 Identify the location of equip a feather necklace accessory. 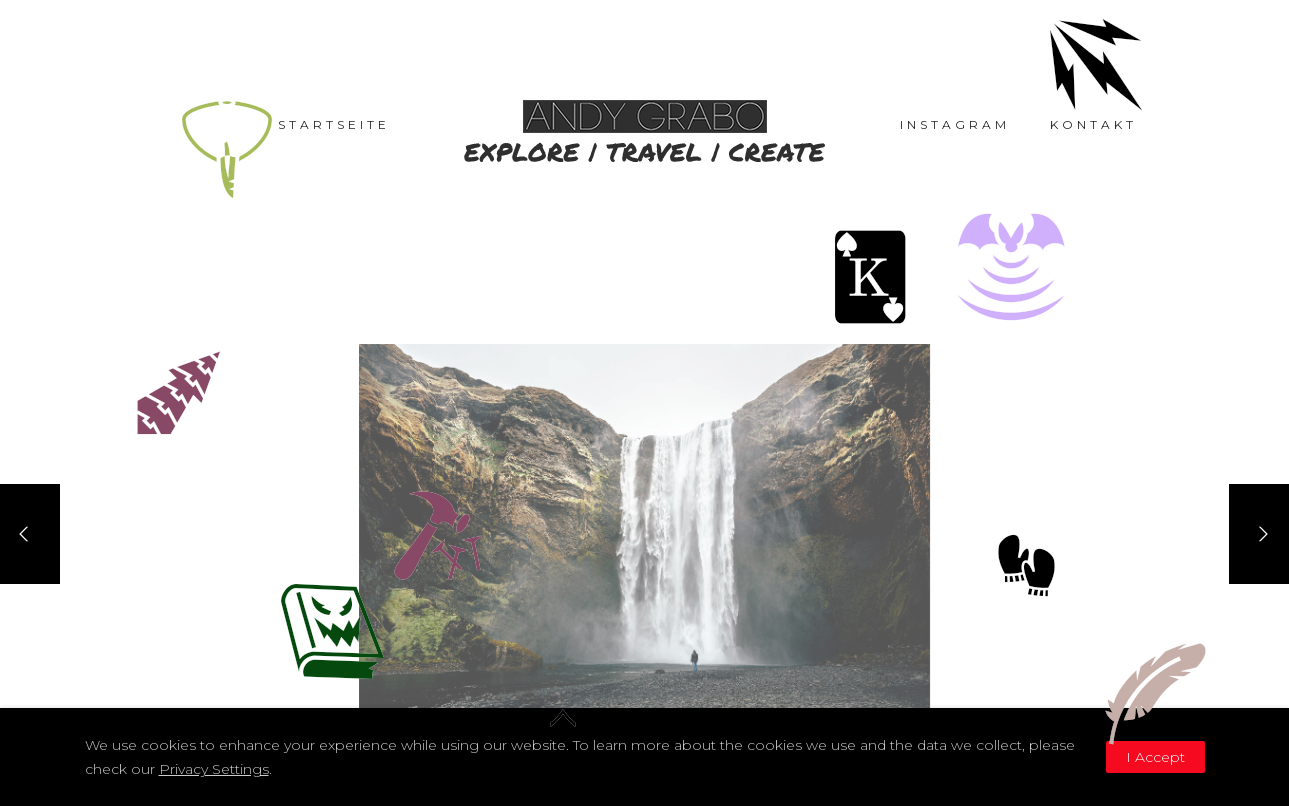
(227, 149).